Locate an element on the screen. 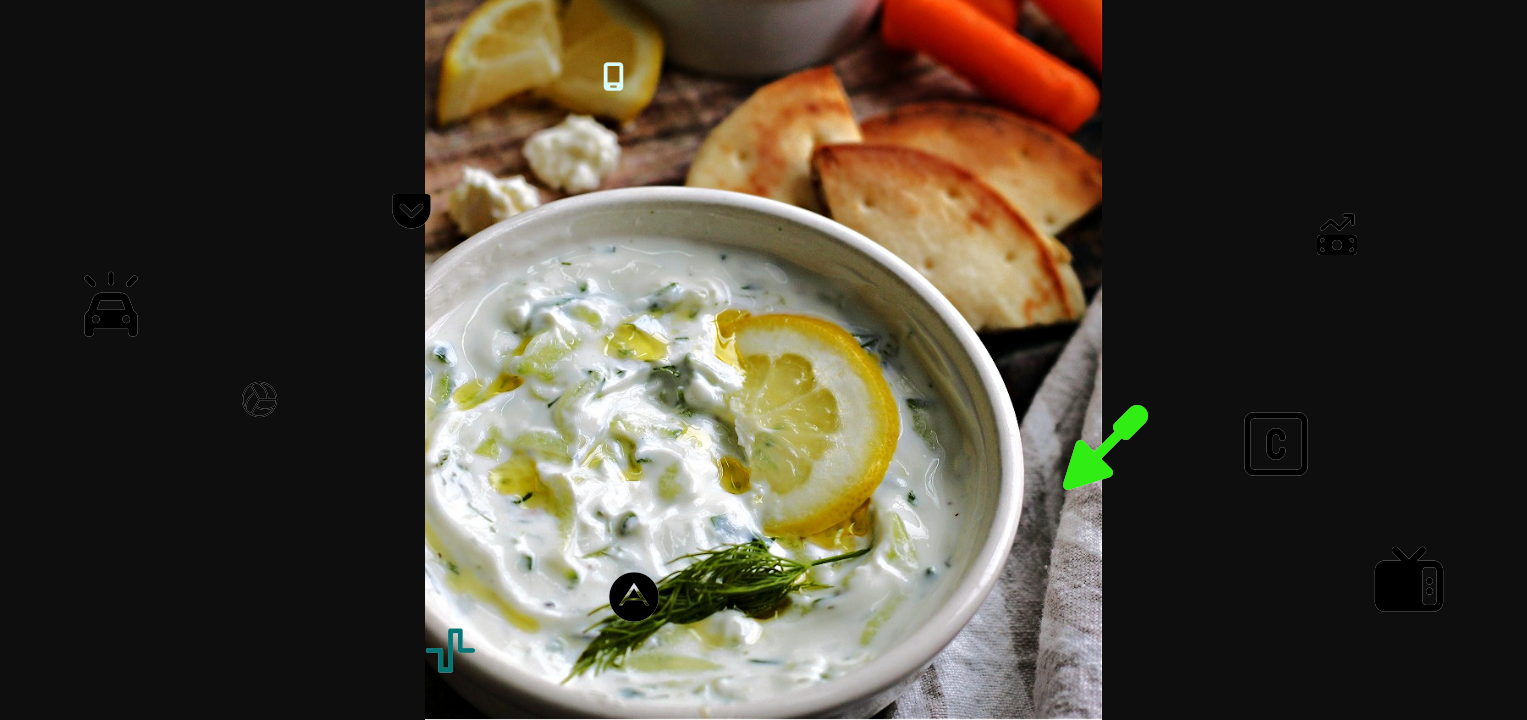  toggle square wave signal output is located at coordinates (450, 650).